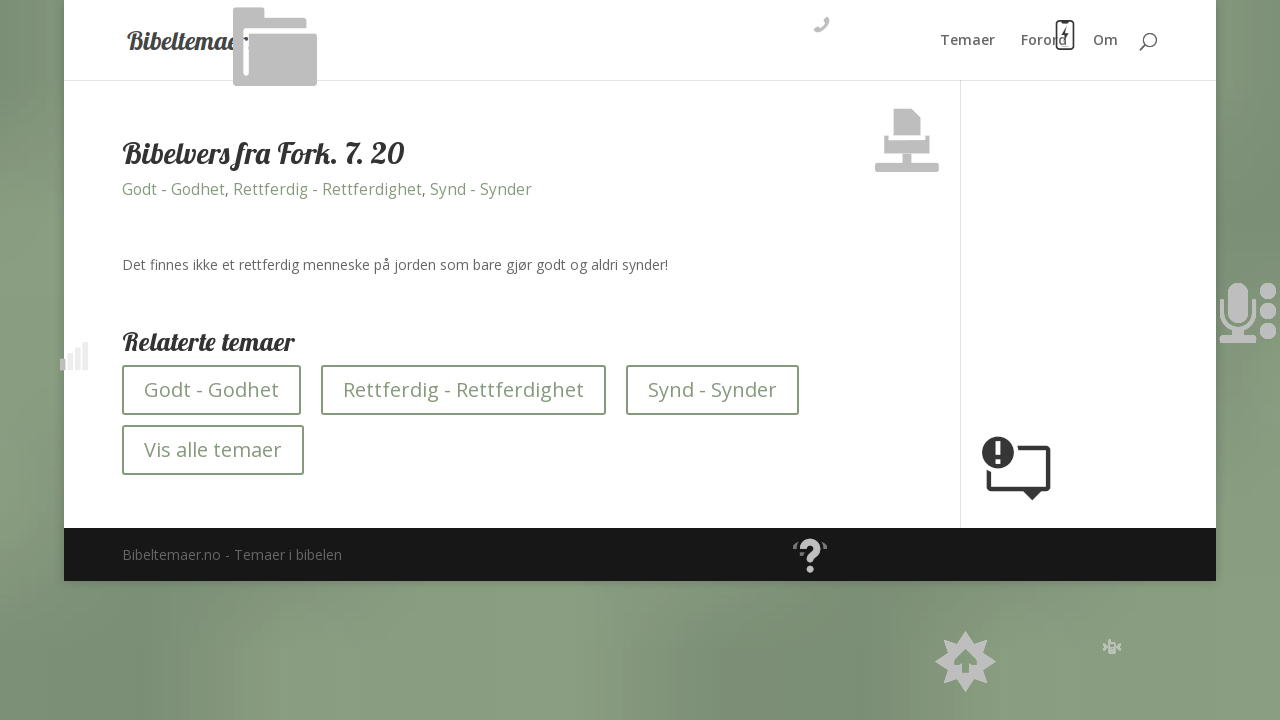 This screenshot has height=720, width=1280. What do you see at coordinates (810, 549) in the screenshot?
I see `indicates no internet connection despite wifi signal` at bounding box center [810, 549].